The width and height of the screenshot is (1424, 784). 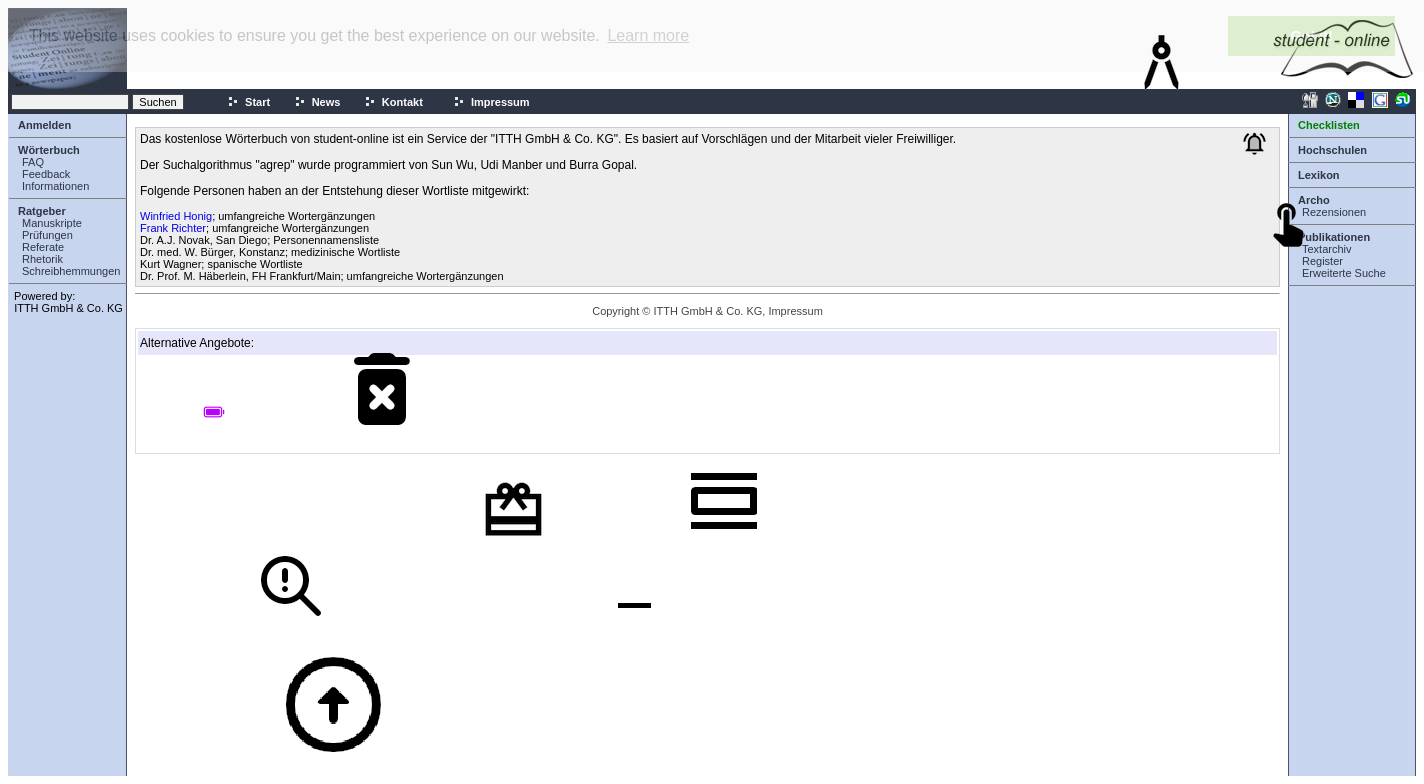 I want to click on permanently delete an item, so click(x=382, y=389).